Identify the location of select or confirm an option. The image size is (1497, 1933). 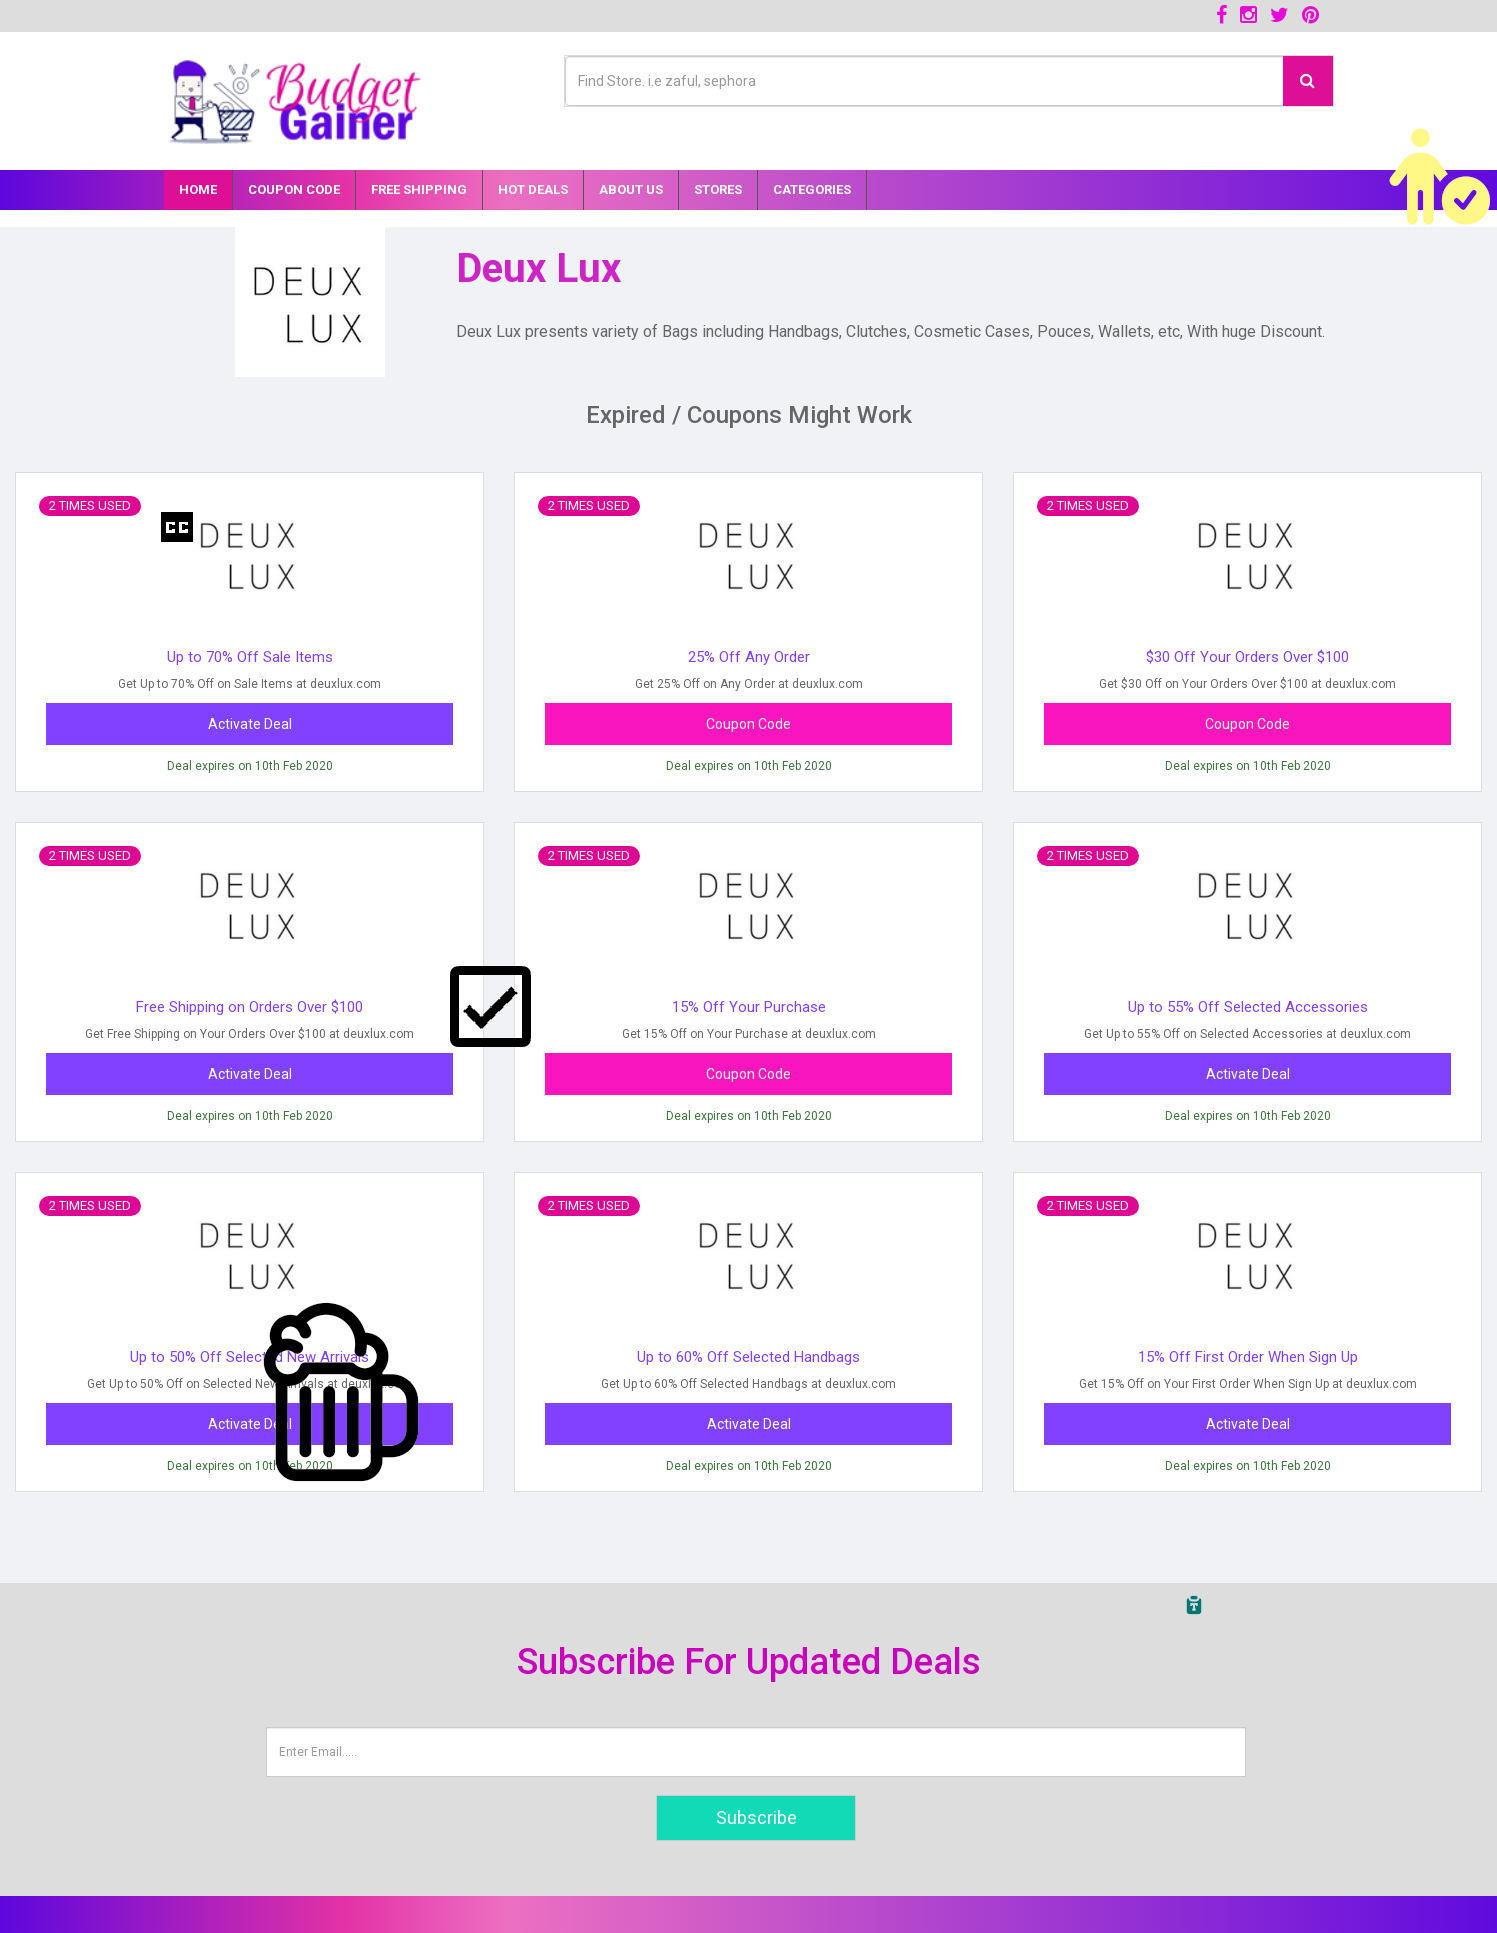
(490, 1006).